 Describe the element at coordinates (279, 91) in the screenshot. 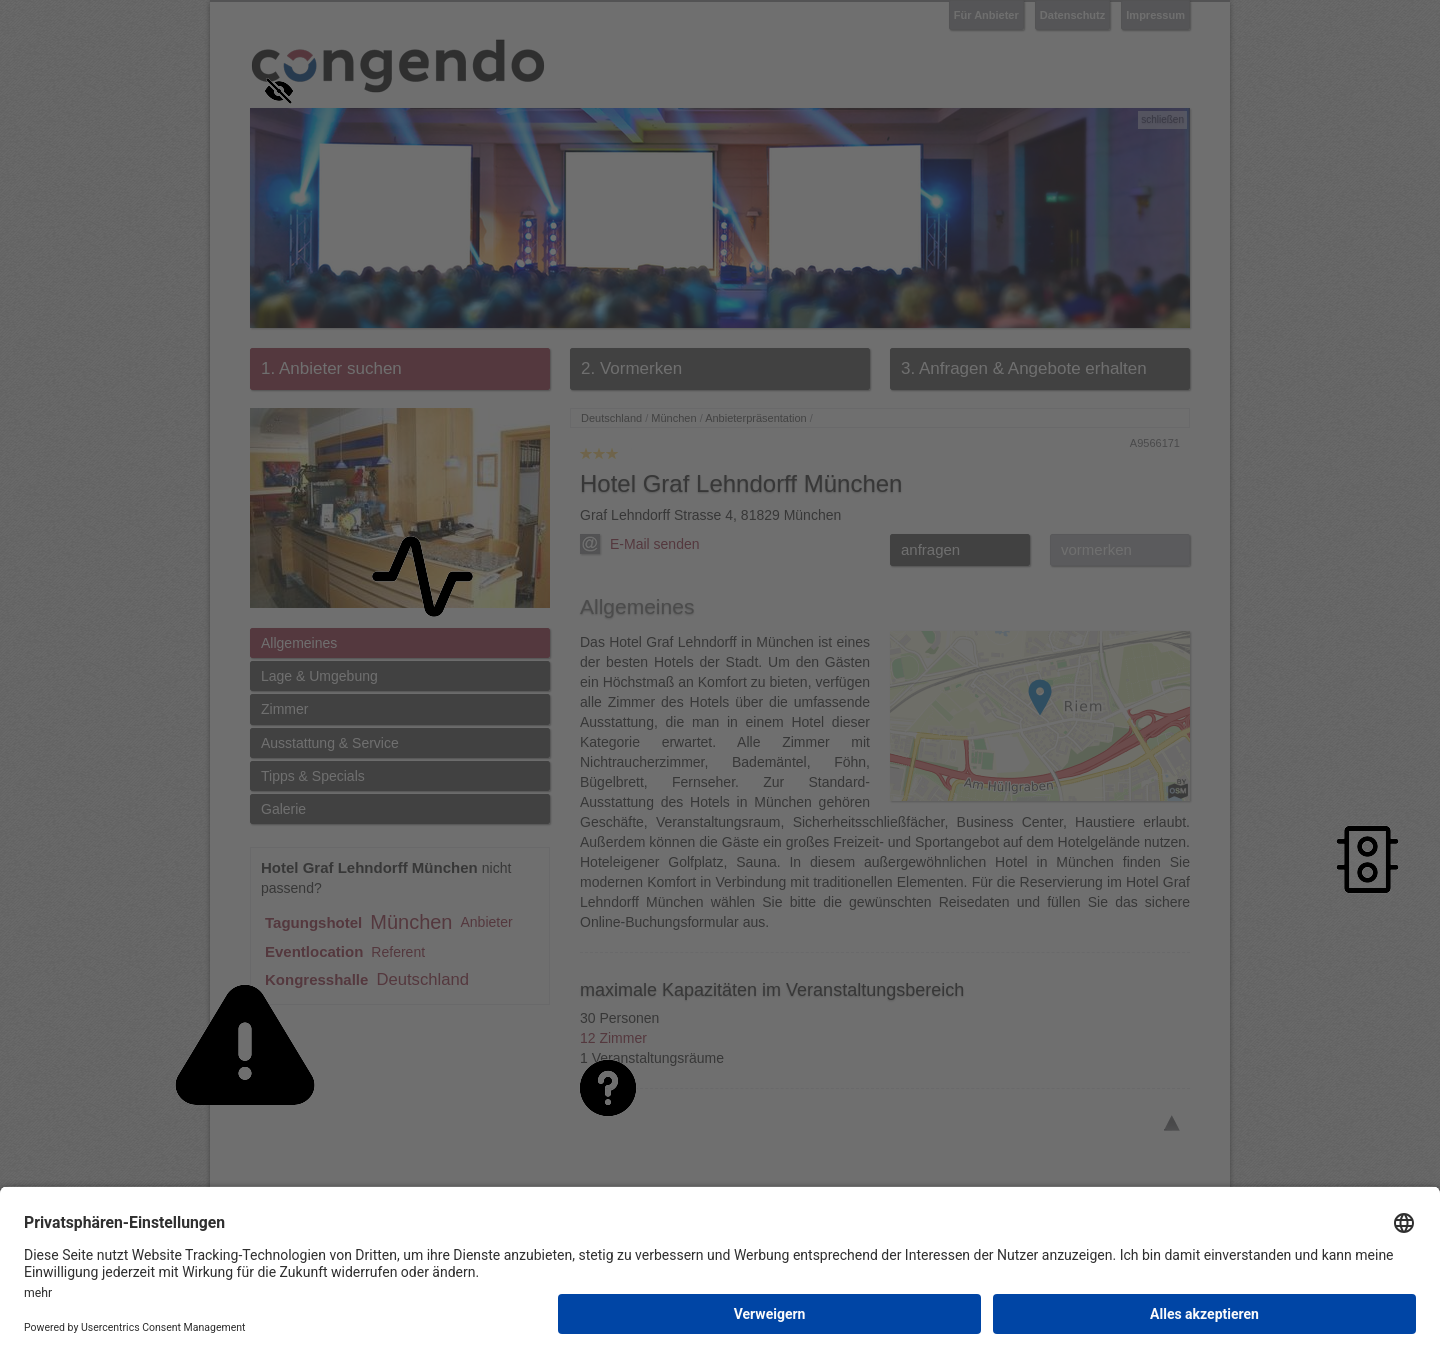

I see `hide password or sensitive content` at that location.